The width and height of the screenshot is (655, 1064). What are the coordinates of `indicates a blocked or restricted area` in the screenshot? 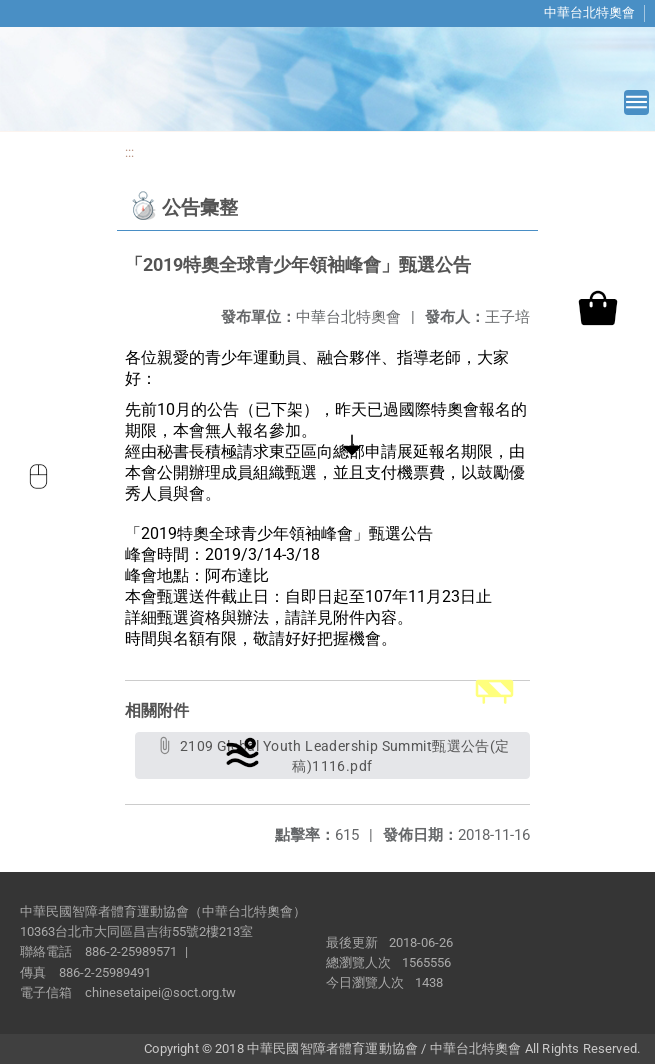 It's located at (494, 690).